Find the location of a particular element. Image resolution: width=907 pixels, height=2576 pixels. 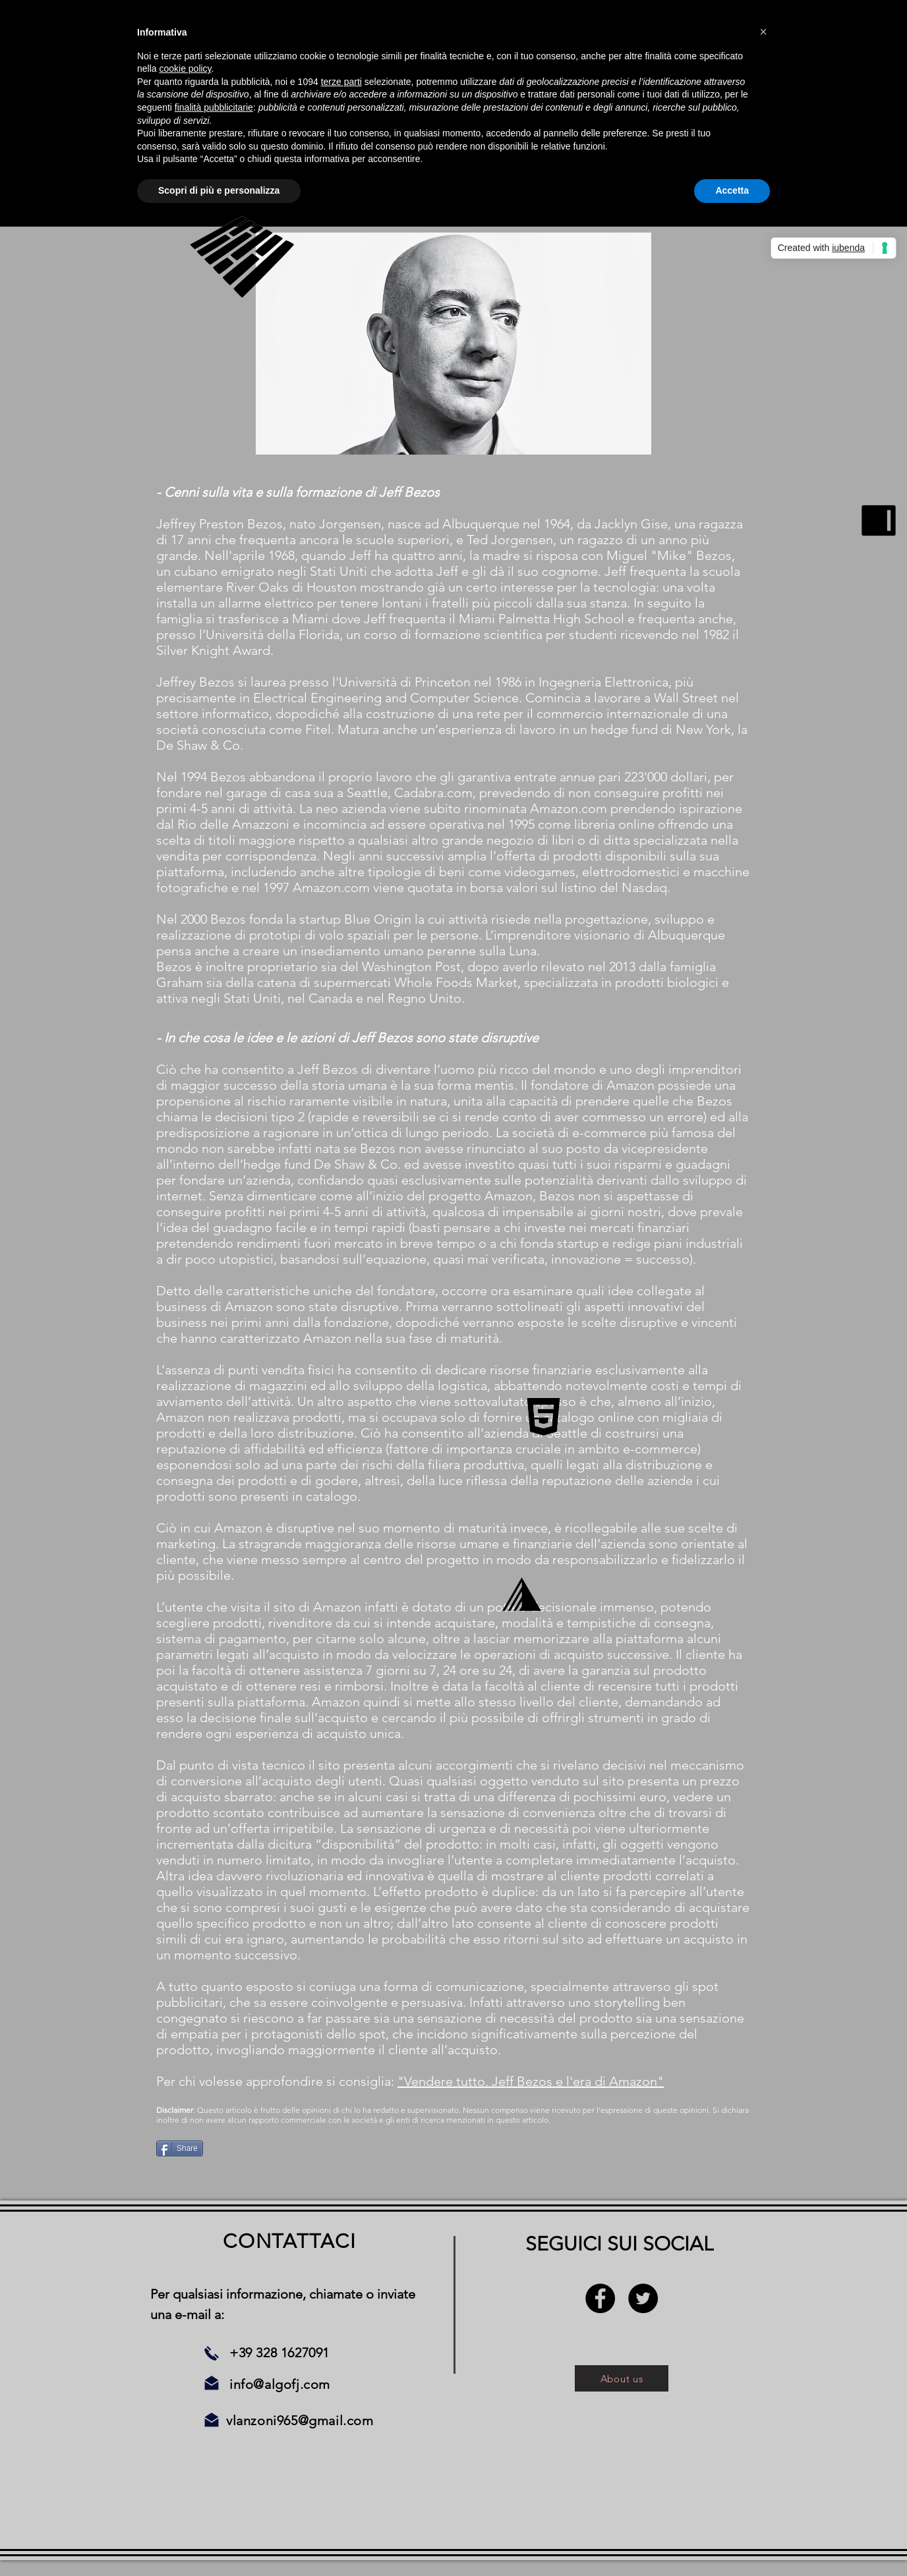

switch to right sidebar layout is located at coordinates (879, 520).